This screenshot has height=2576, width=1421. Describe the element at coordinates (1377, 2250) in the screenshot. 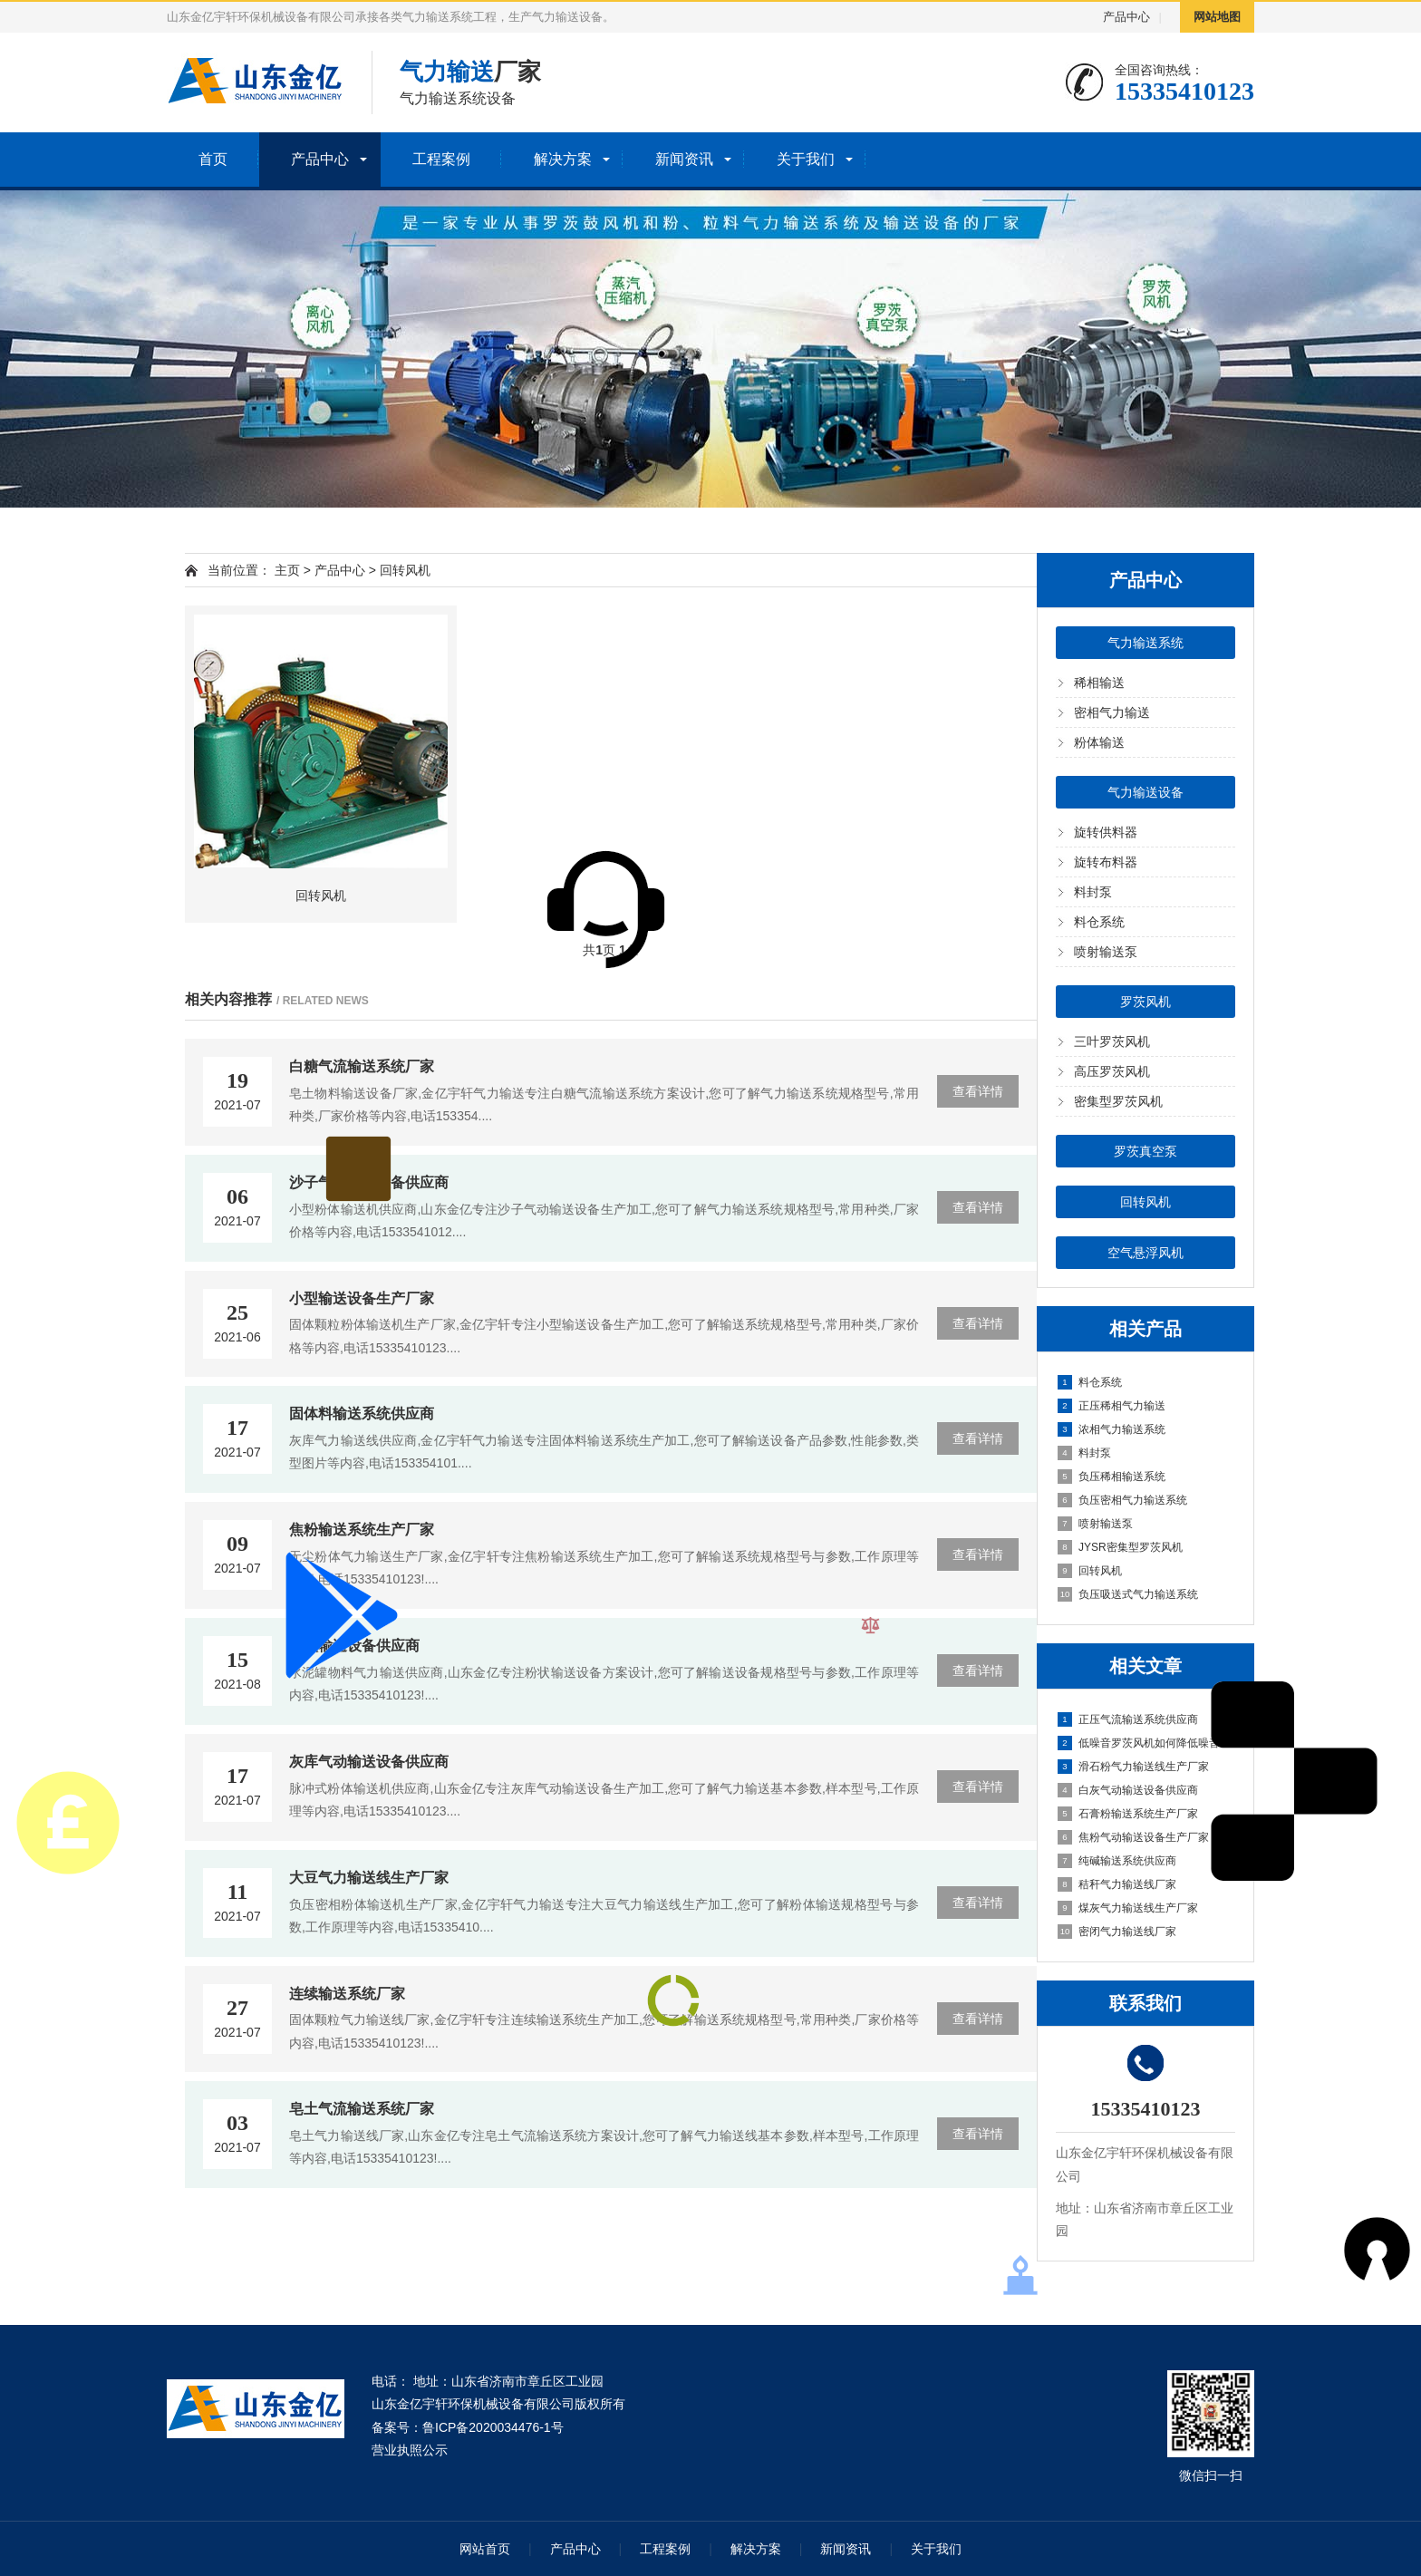

I see `indicates open-source software or project` at that location.